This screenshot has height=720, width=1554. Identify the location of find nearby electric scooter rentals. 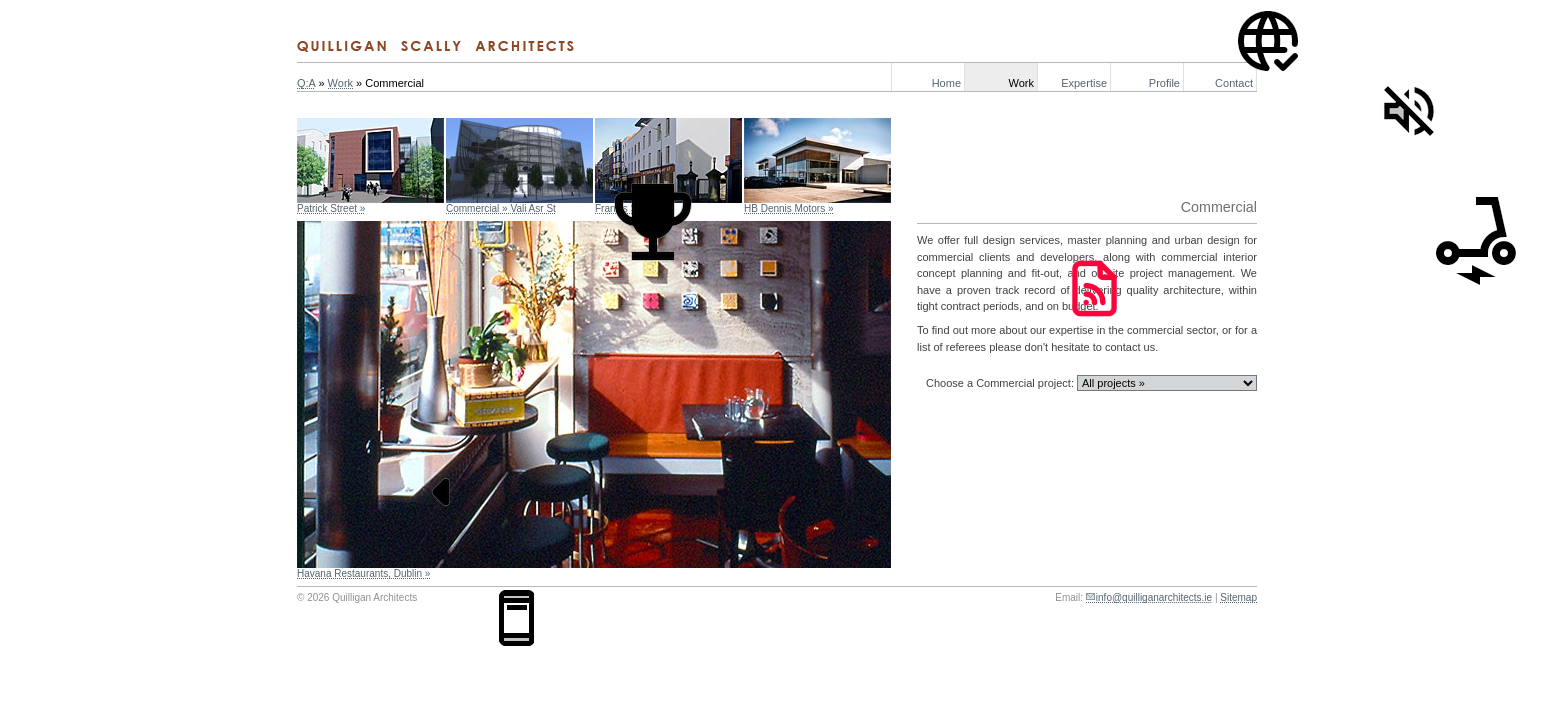
(1476, 241).